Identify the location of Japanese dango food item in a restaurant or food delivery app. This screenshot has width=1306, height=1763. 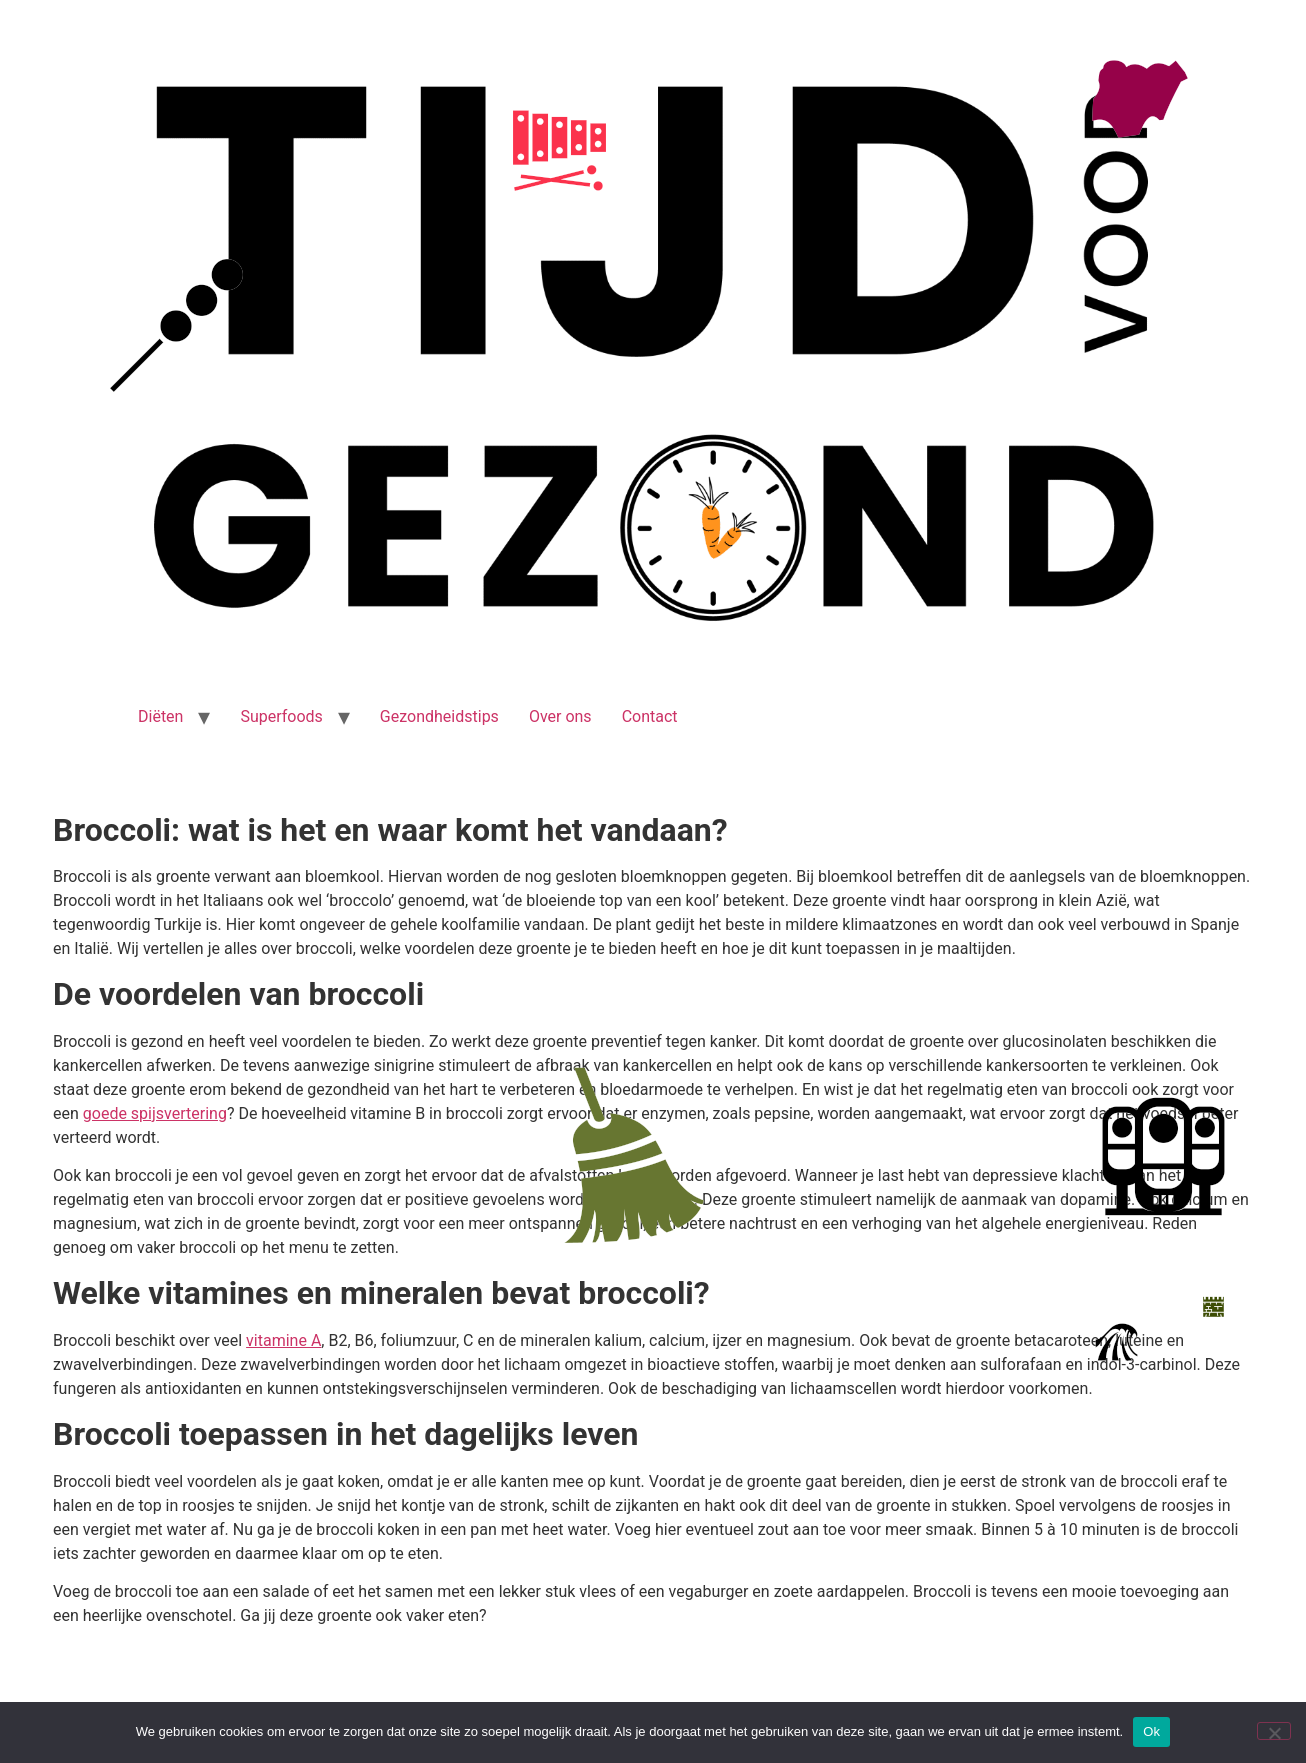
(176, 325).